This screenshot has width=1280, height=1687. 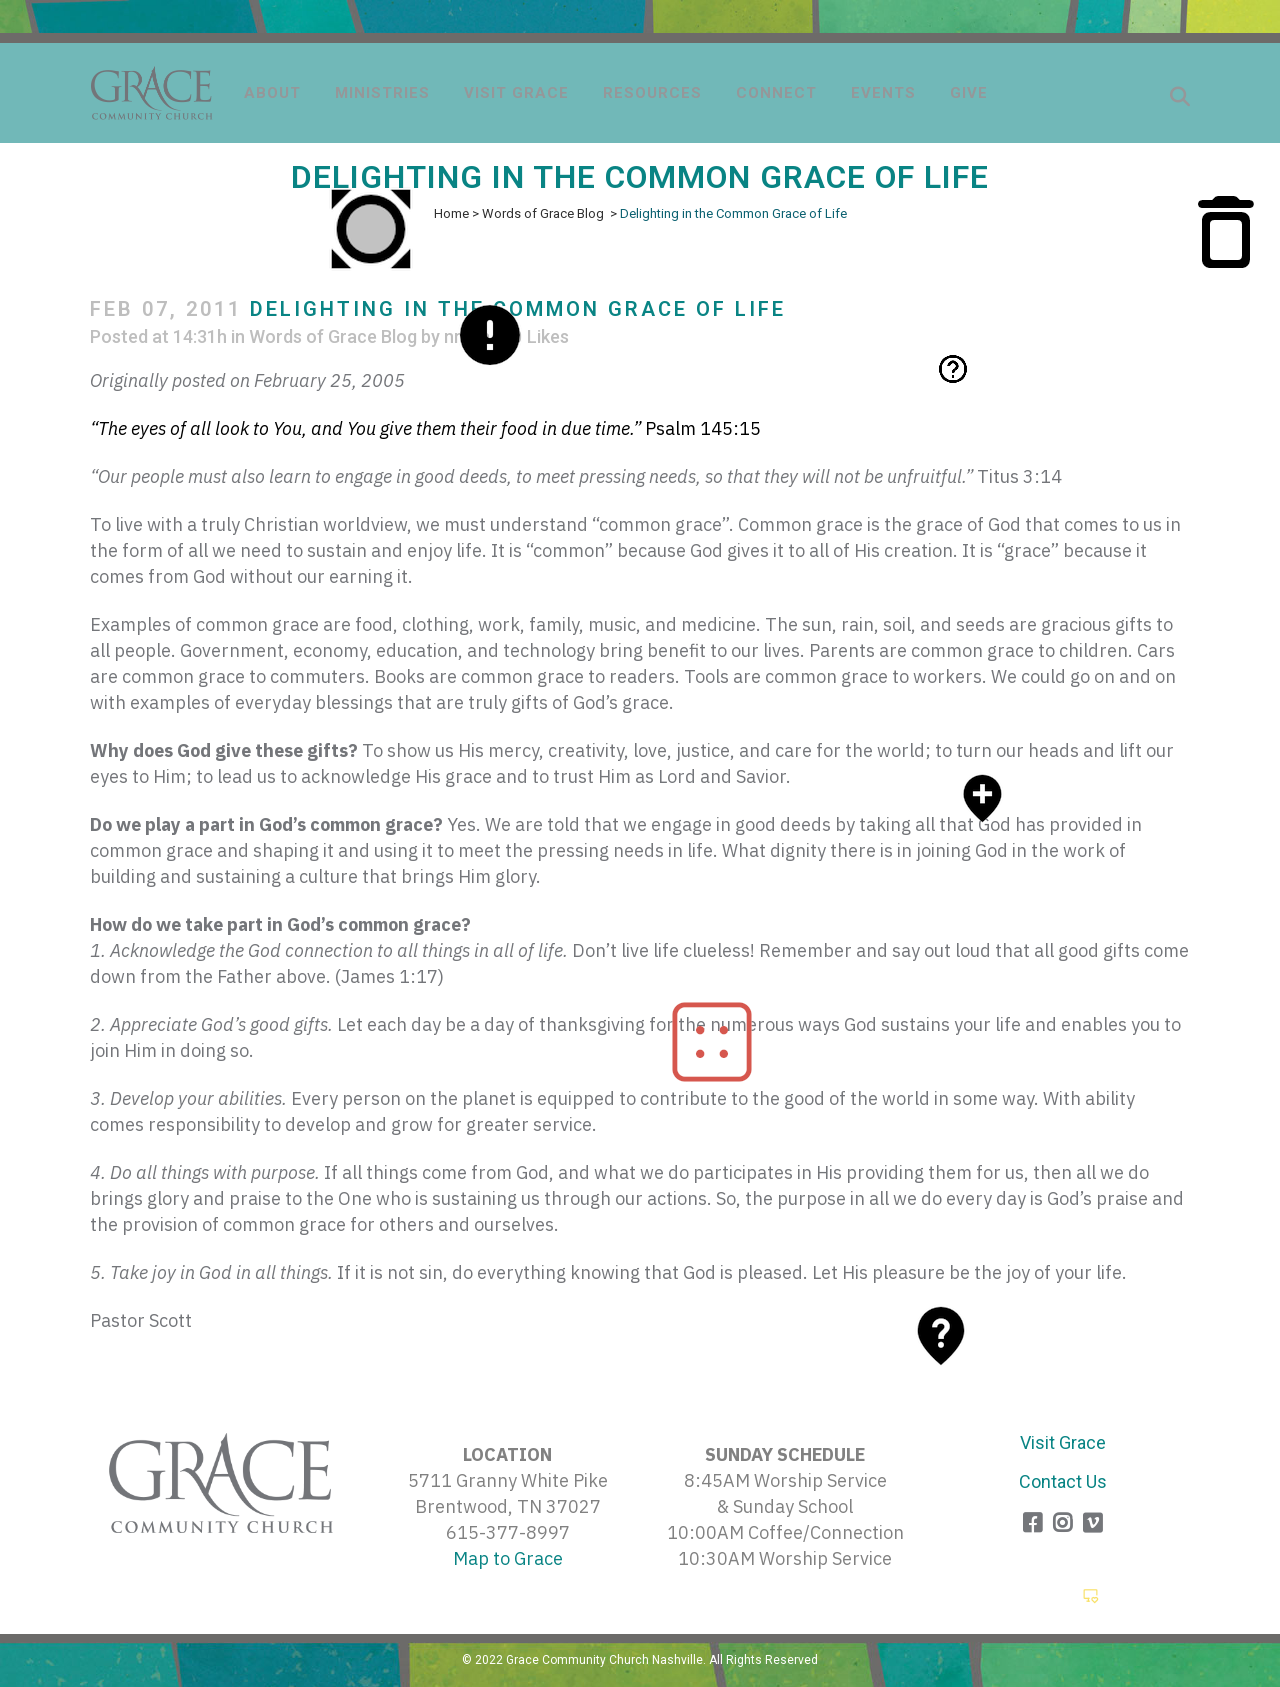 I want to click on delete an item, so click(x=1226, y=232).